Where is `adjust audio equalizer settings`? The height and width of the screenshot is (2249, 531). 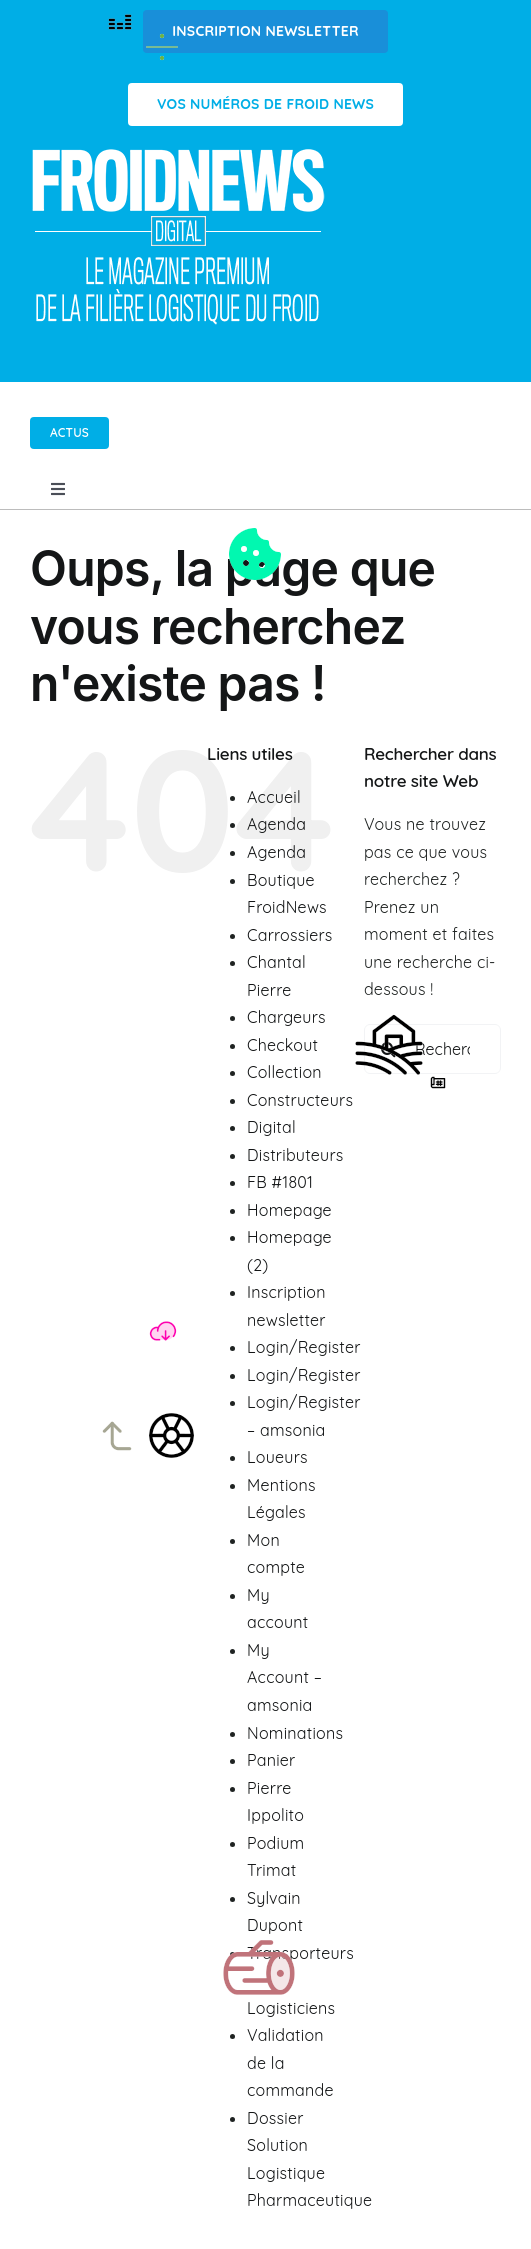 adjust audio equalizer settings is located at coordinates (120, 22).